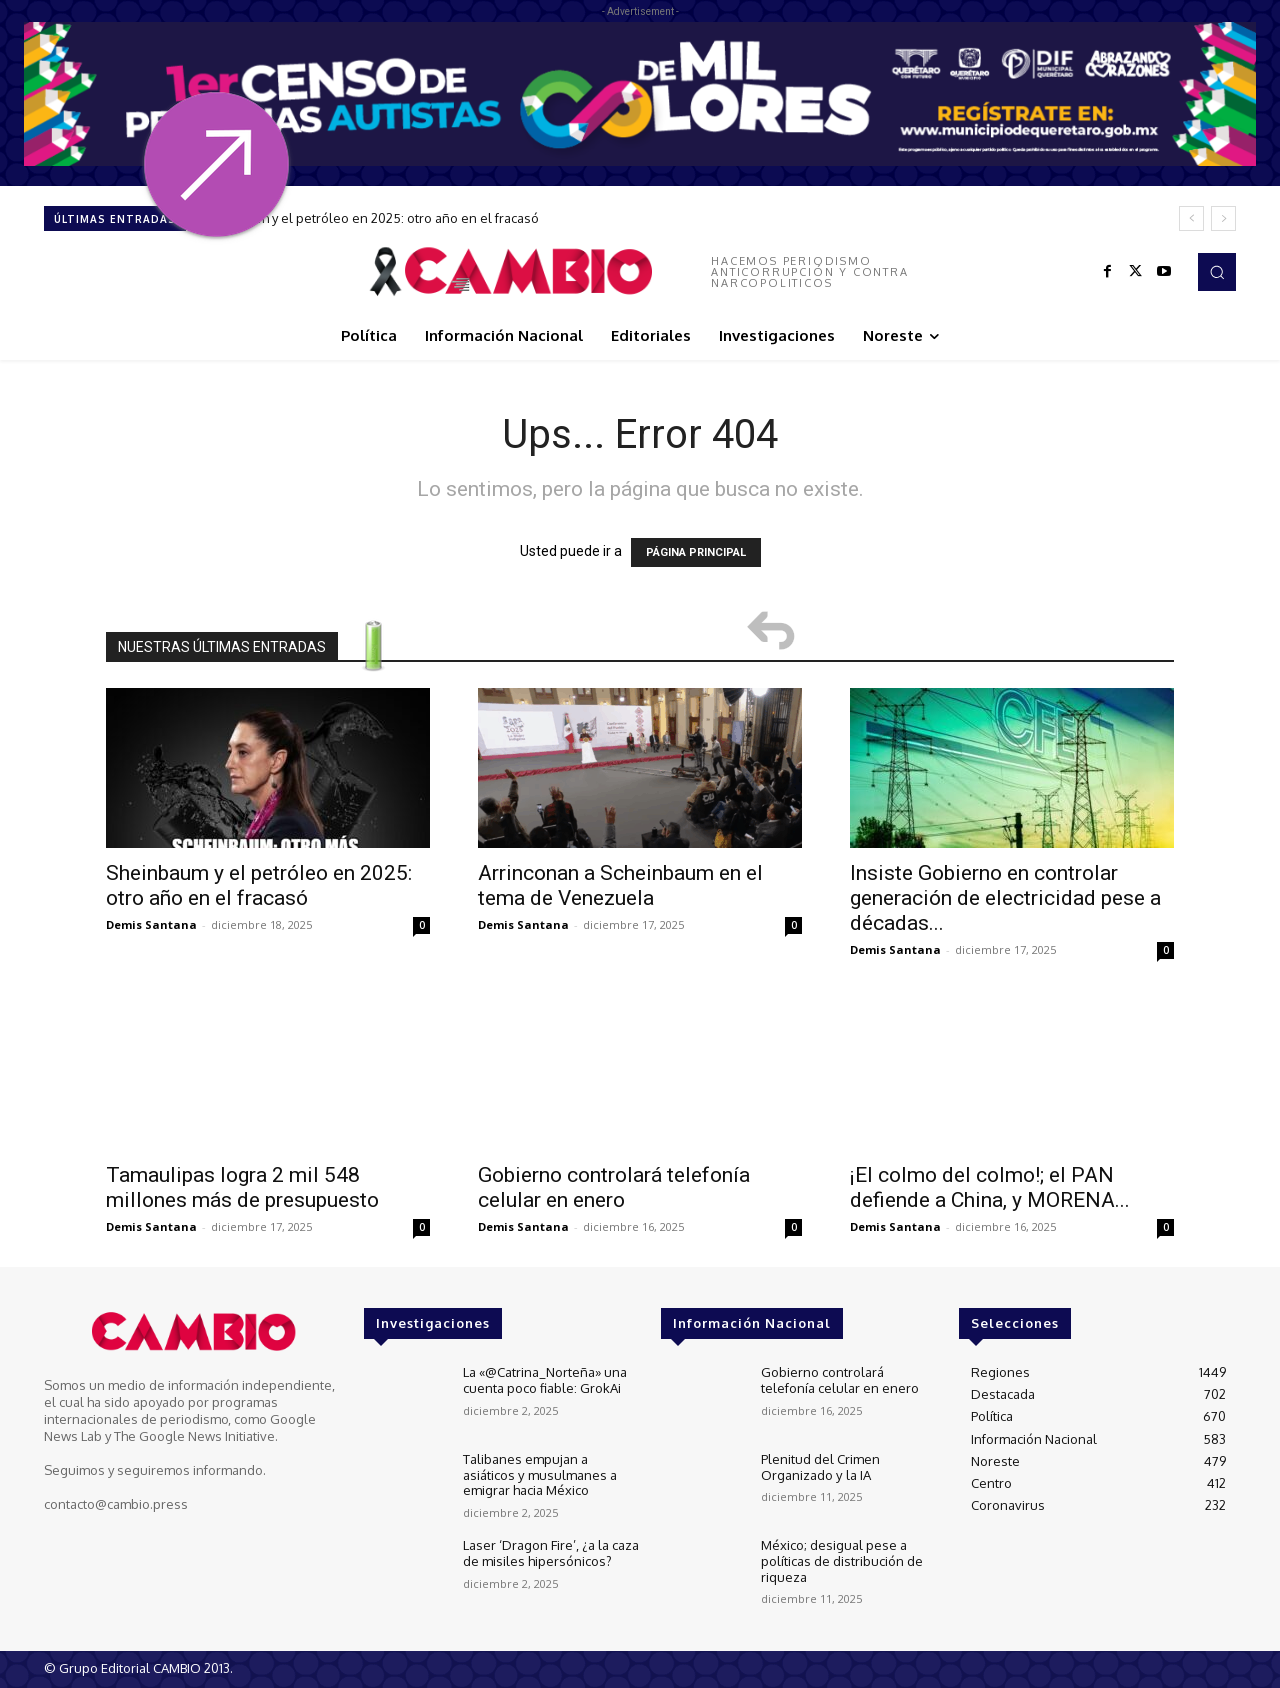 This screenshot has width=1280, height=1688. I want to click on indicates a symbolic link or shortcut to another file, so click(216, 164).